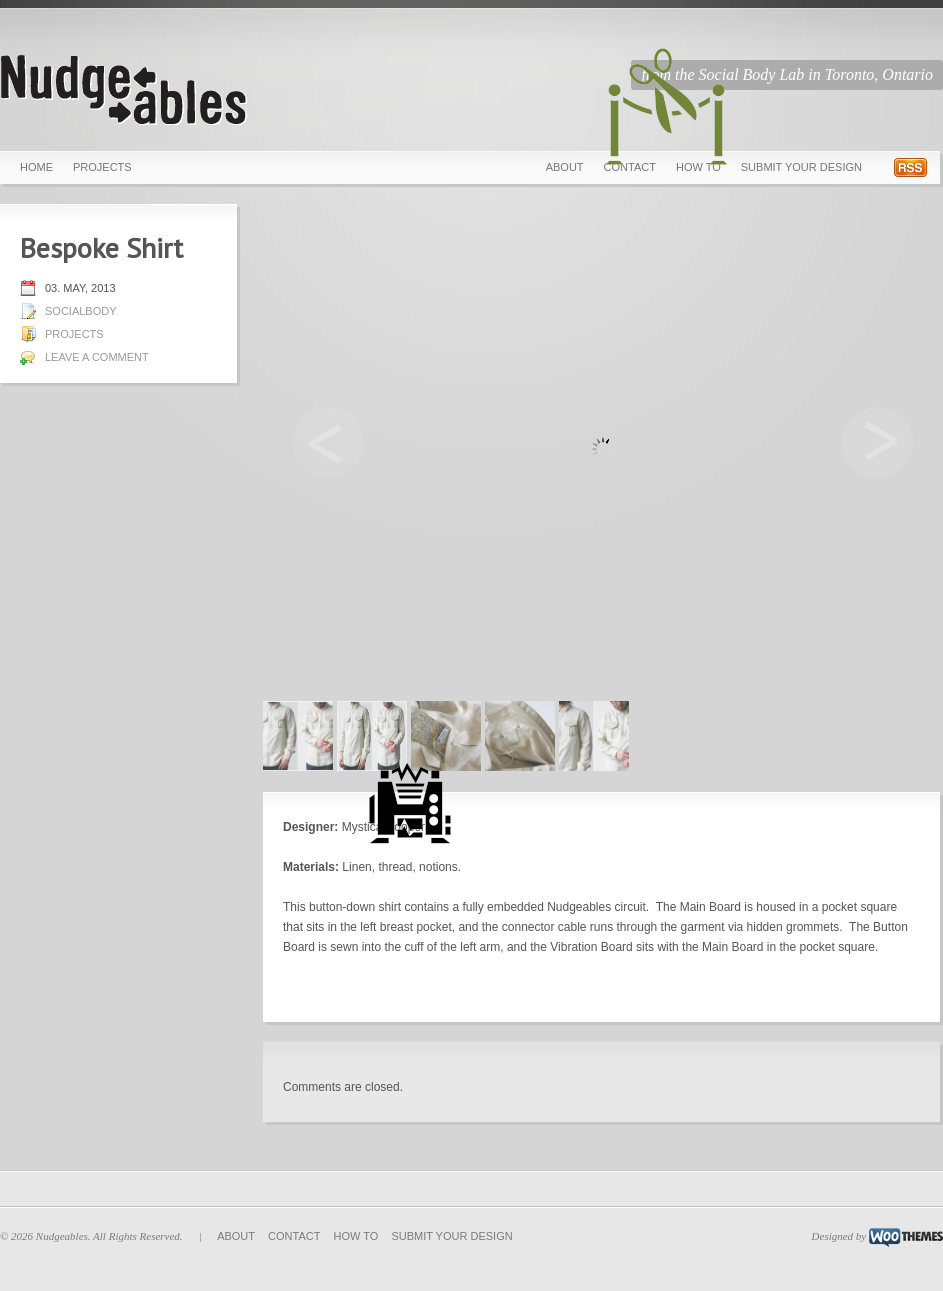 This screenshot has height=1291, width=943. What do you see at coordinates (410, 803) in the screenshot?
I see `access power generator controls` at bounding box center [410, 803].